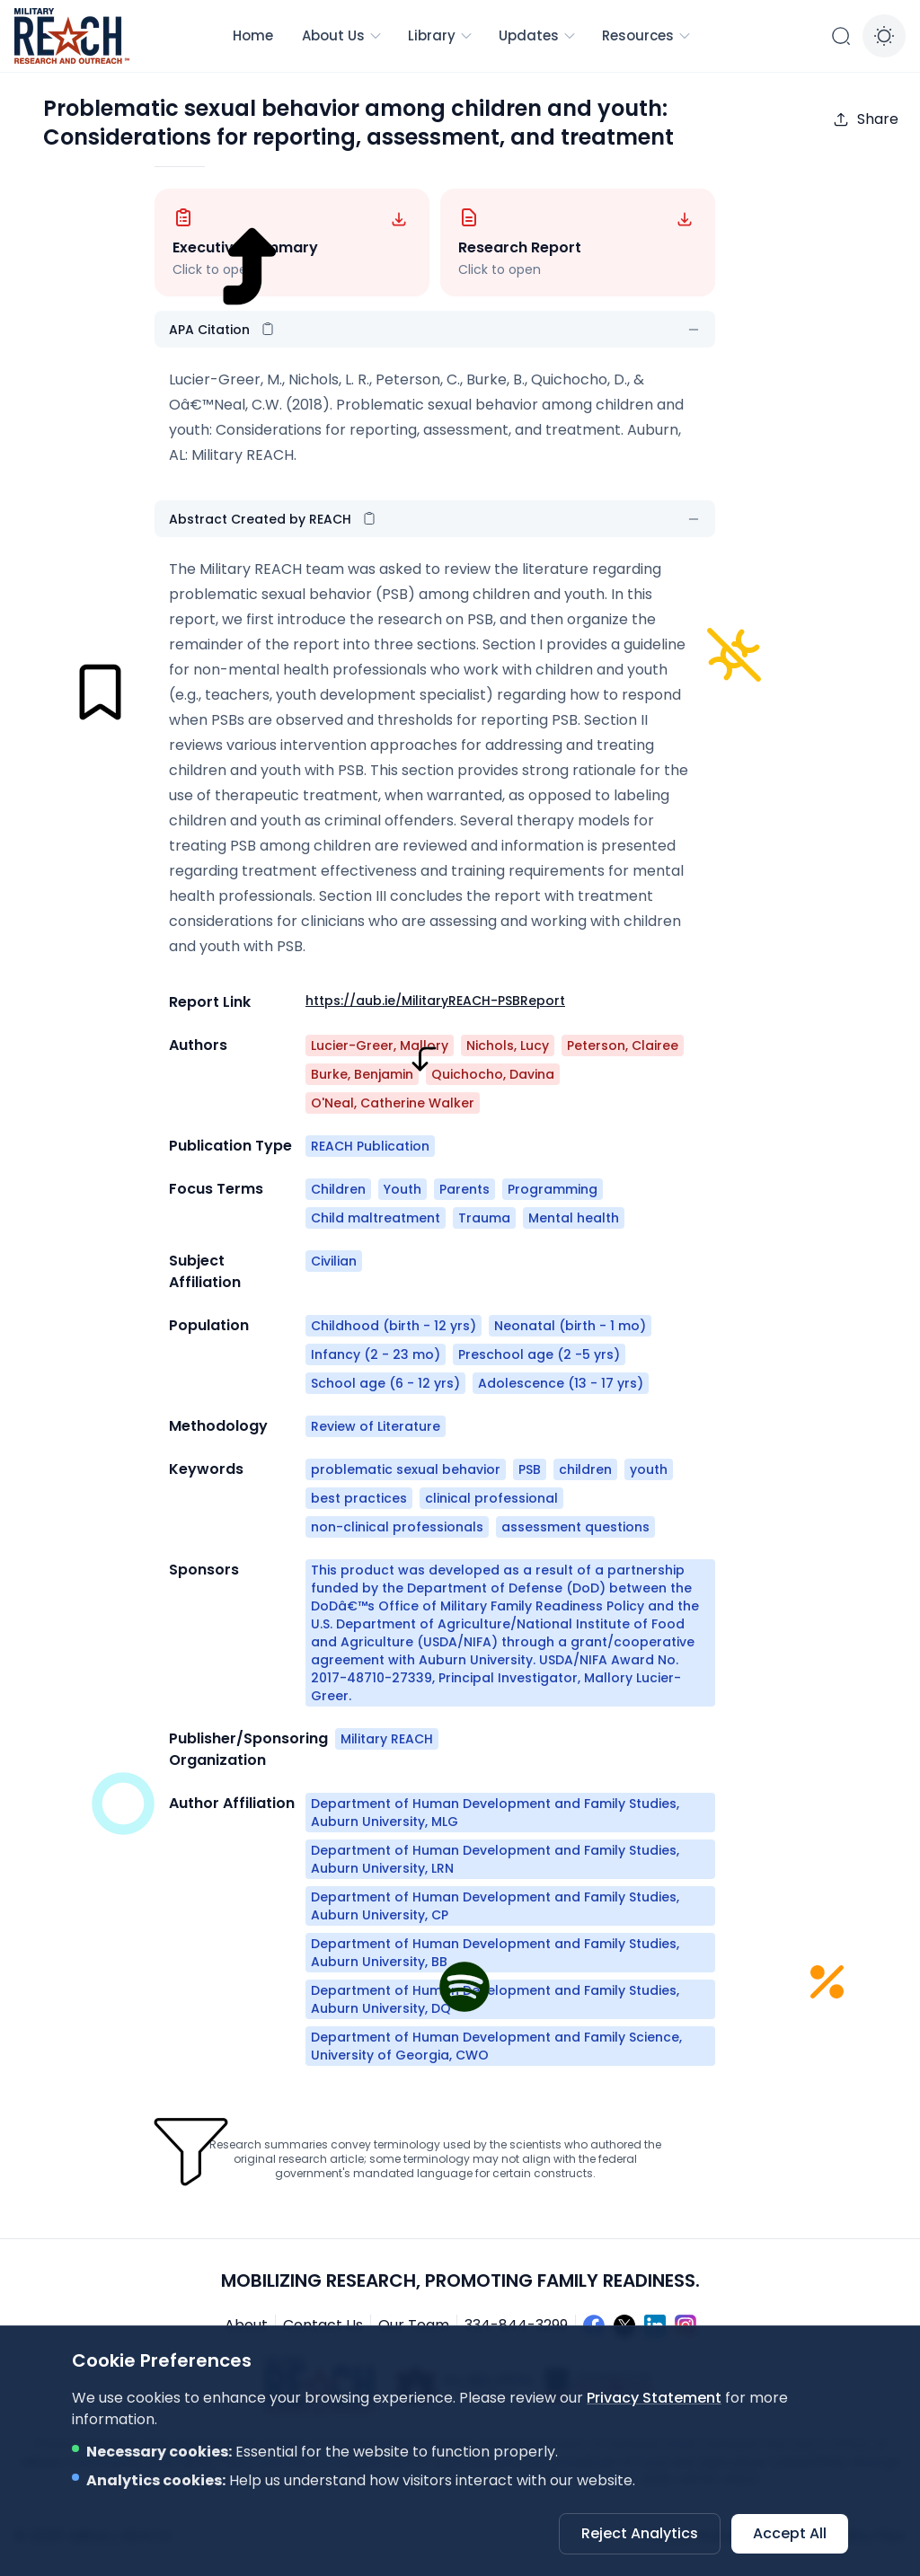  What do you see at coordinates (100, 692) in the screenshot?
I see `save this item for later` at bounding box center [100, 692].